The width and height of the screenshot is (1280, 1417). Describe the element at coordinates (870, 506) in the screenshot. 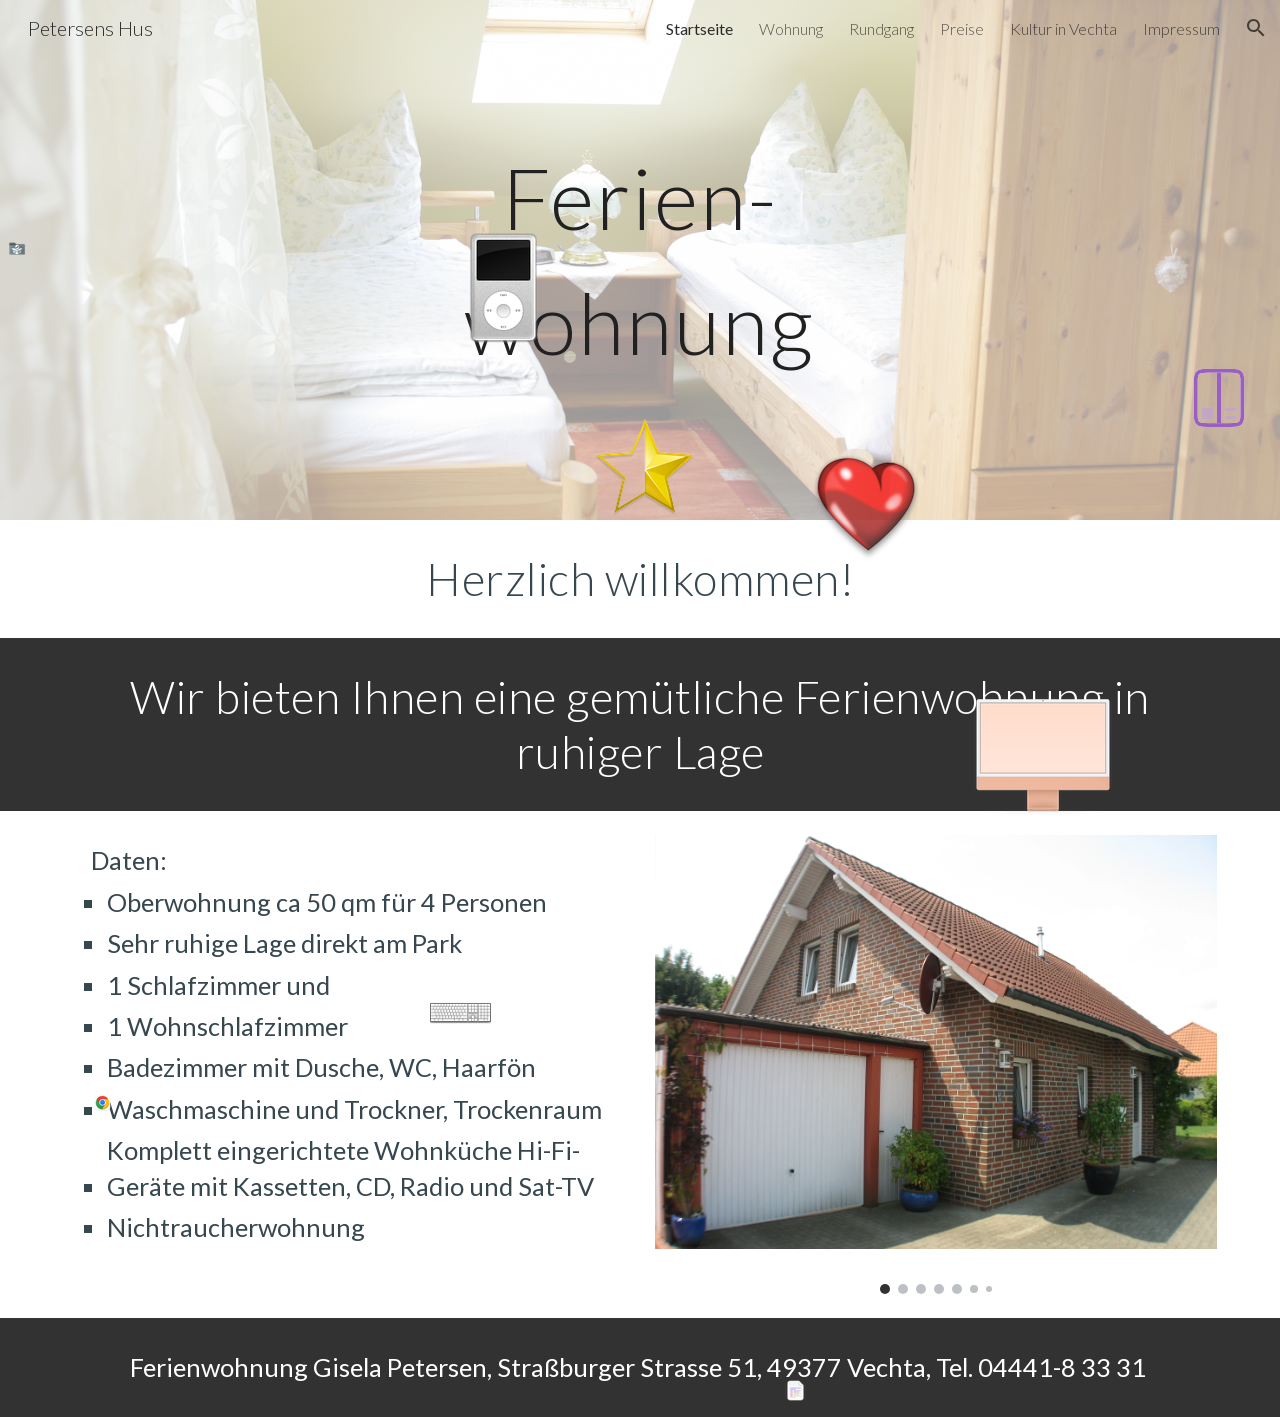

I see `access your favorite items` at that location.